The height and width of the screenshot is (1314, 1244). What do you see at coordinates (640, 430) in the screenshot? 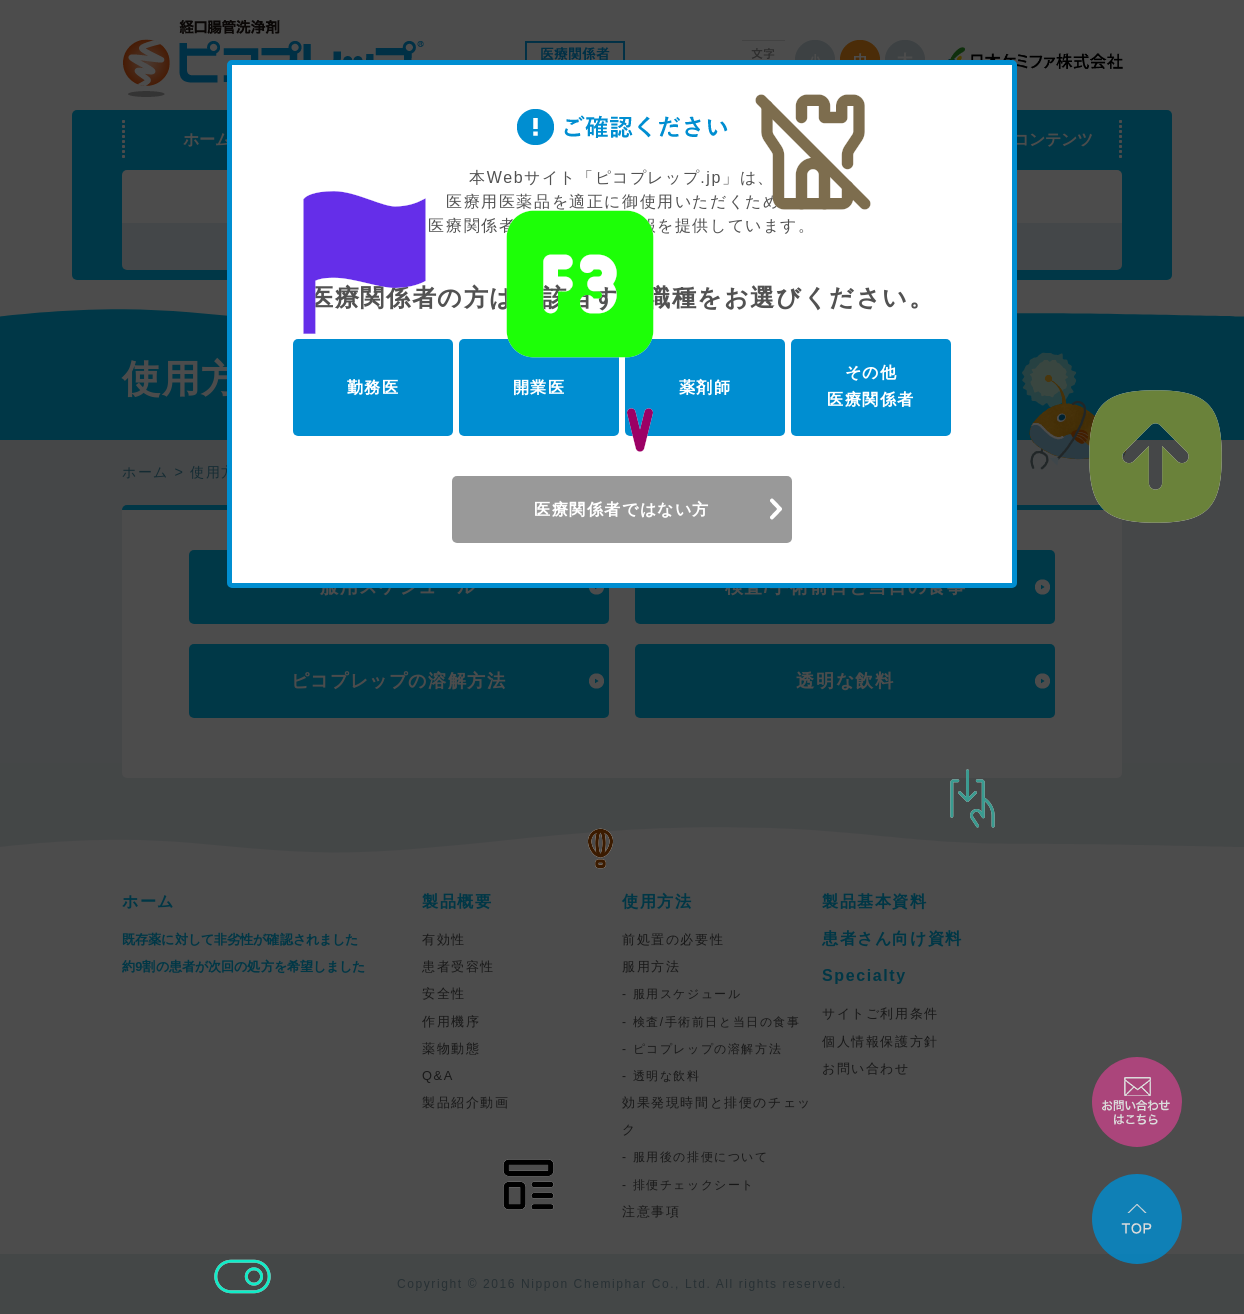
I see `indicates a "v" keyboard shortcut or hotkey` at bounding box center [640, 430].